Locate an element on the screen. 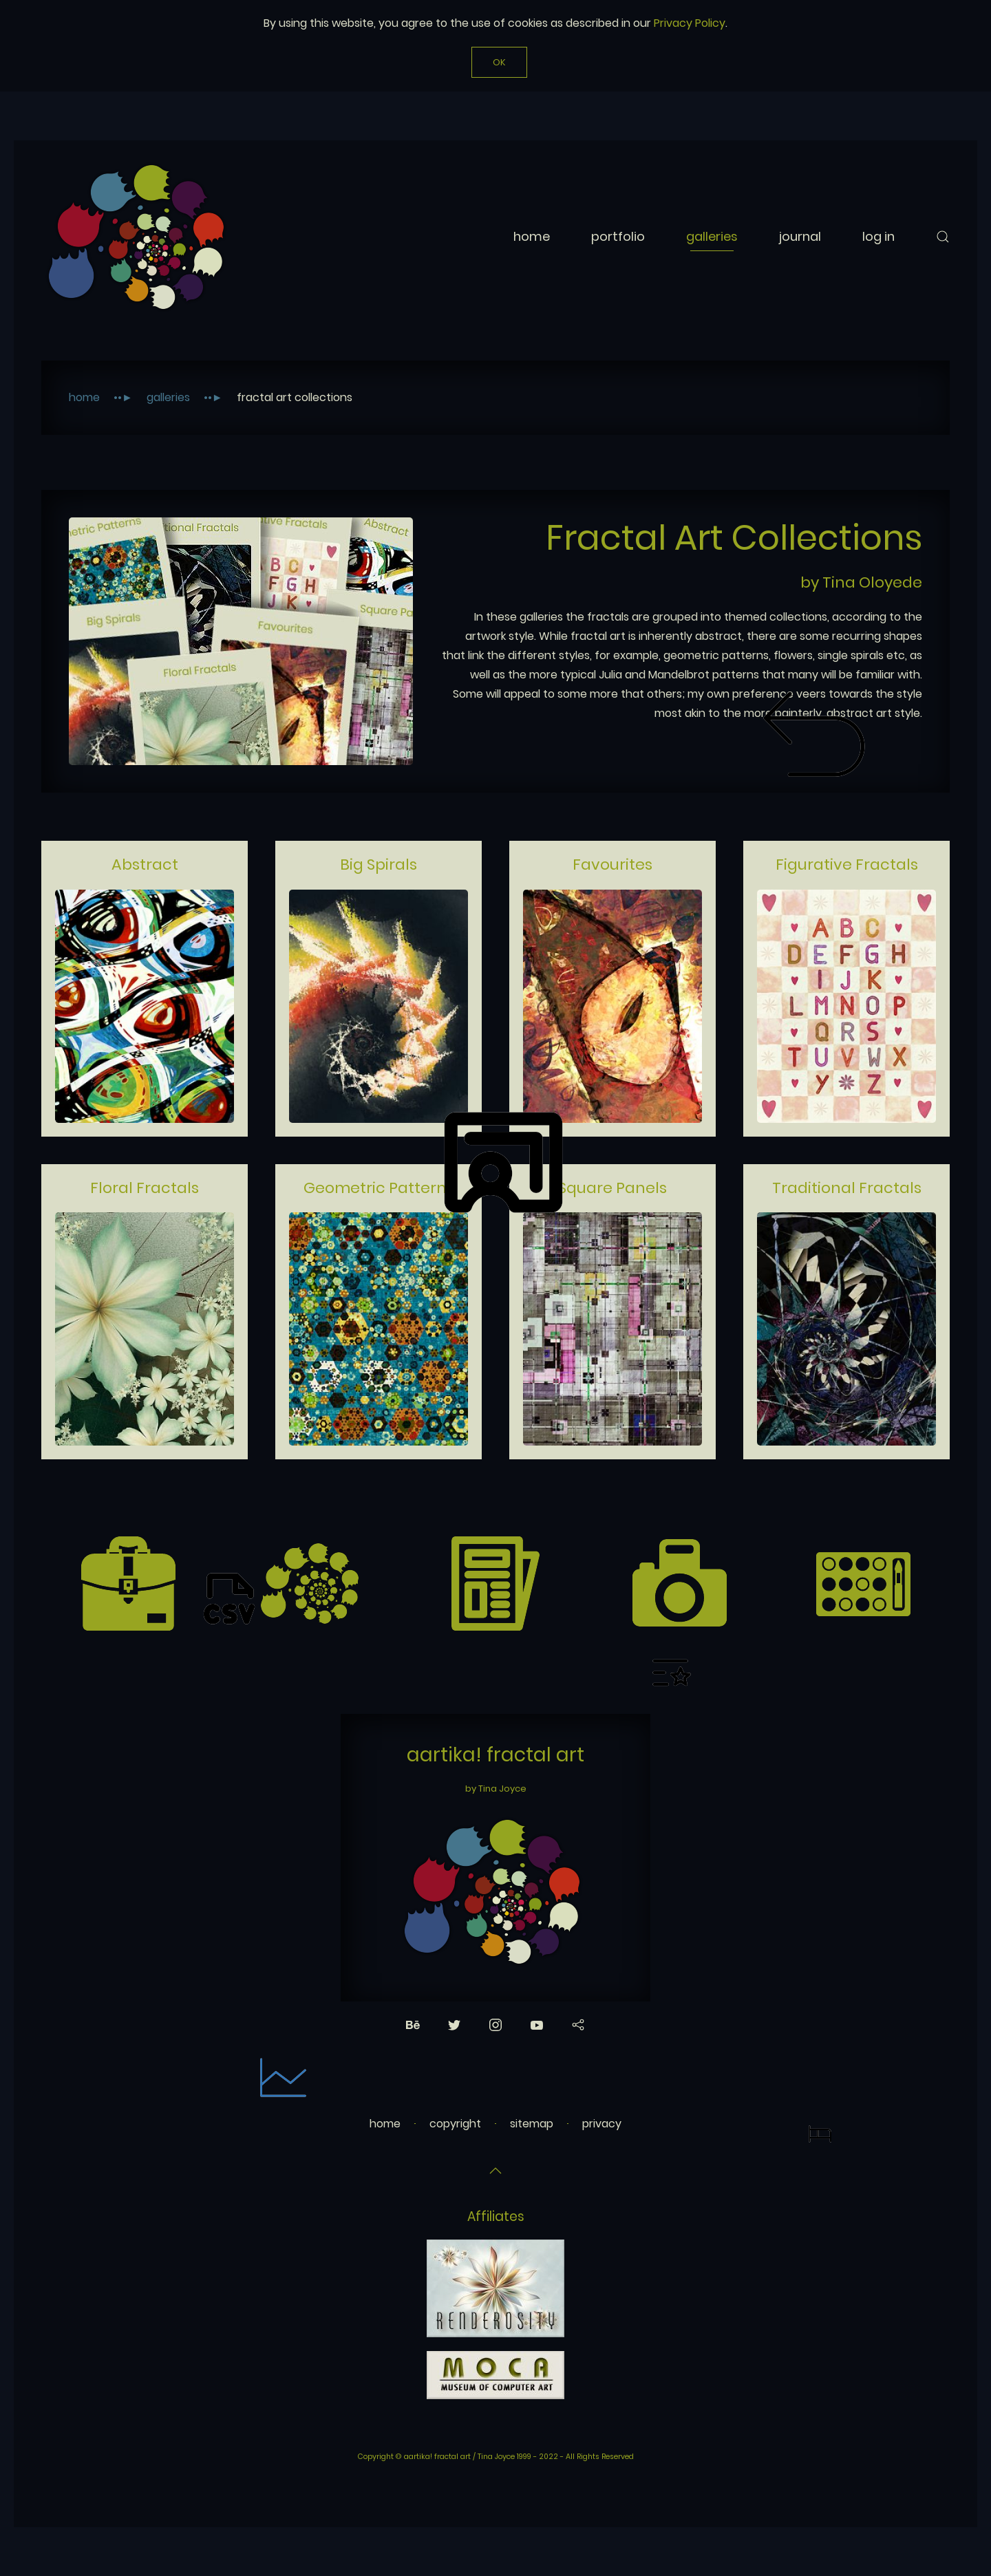  view accommodation or hotel options is located at coordinates (819, 2134).